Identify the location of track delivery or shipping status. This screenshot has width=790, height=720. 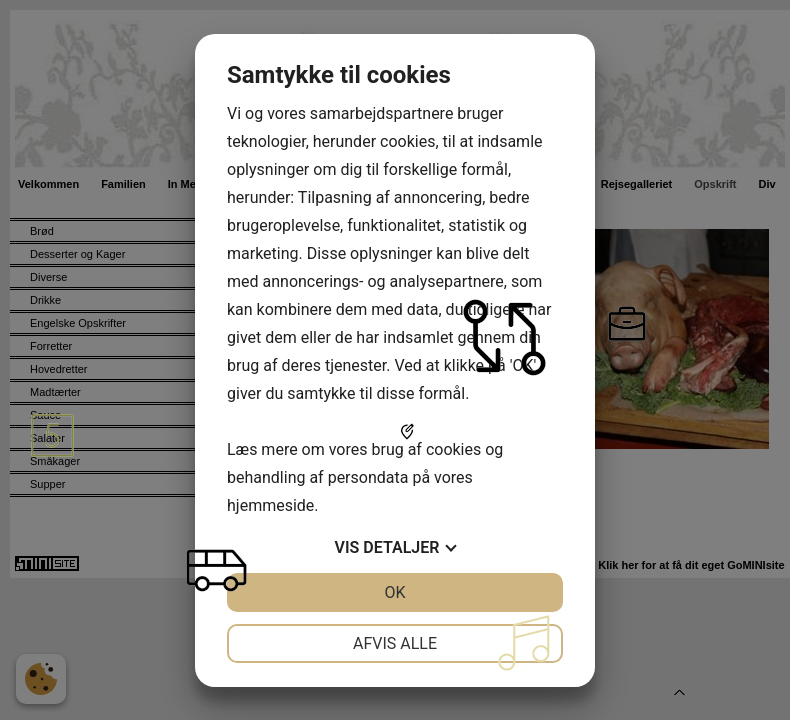
(214, 569).